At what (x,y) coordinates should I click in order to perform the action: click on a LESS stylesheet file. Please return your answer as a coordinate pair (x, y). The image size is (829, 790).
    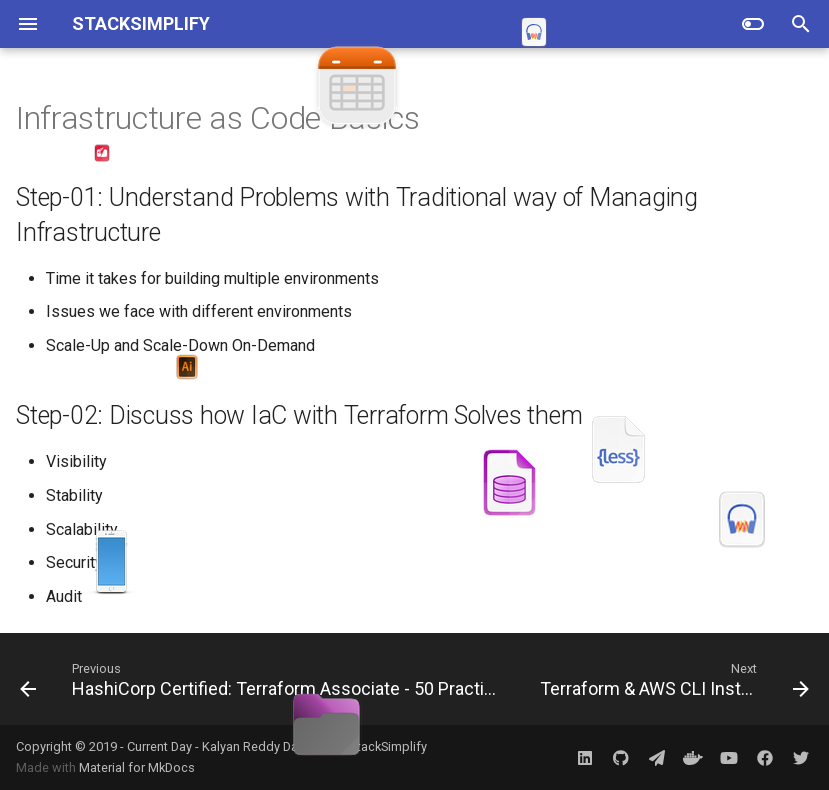
    Looking at the image, I should click on (618, 449).